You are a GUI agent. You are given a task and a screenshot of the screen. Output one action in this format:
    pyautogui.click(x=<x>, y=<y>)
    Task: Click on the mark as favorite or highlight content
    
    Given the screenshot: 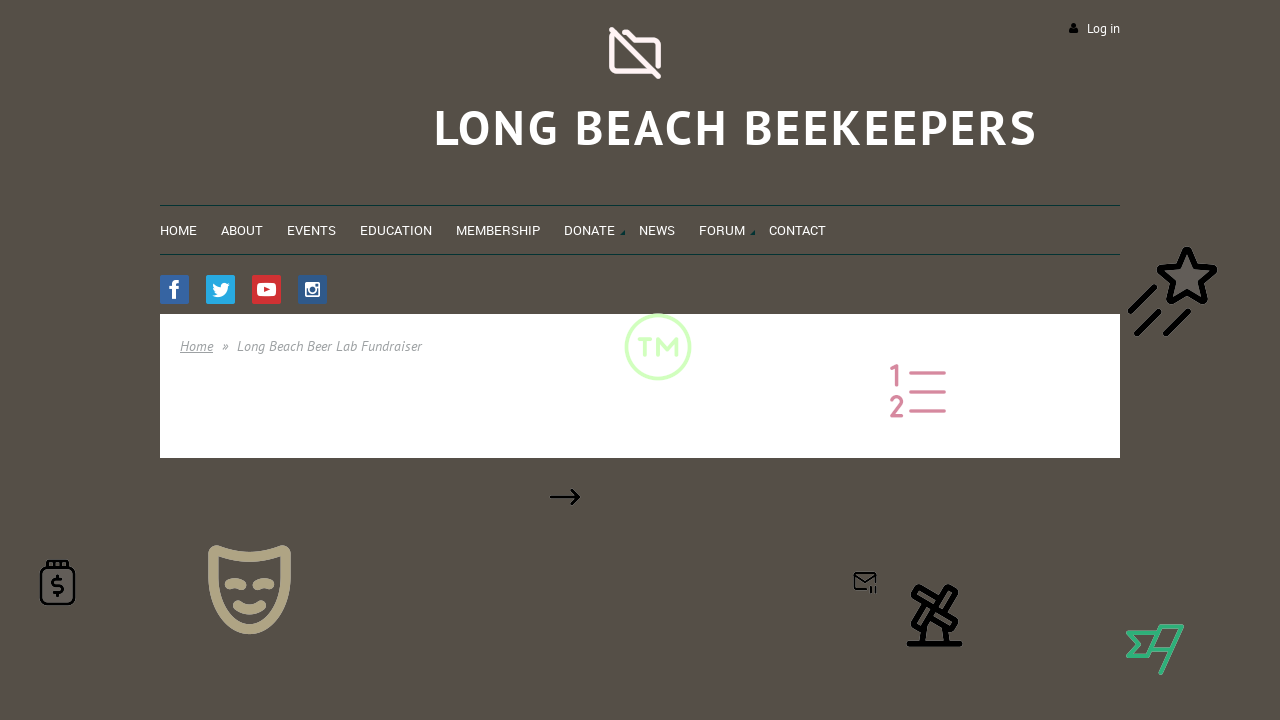 What is the action you would take?
    pyautogui.click(x=1172, y=291)
    